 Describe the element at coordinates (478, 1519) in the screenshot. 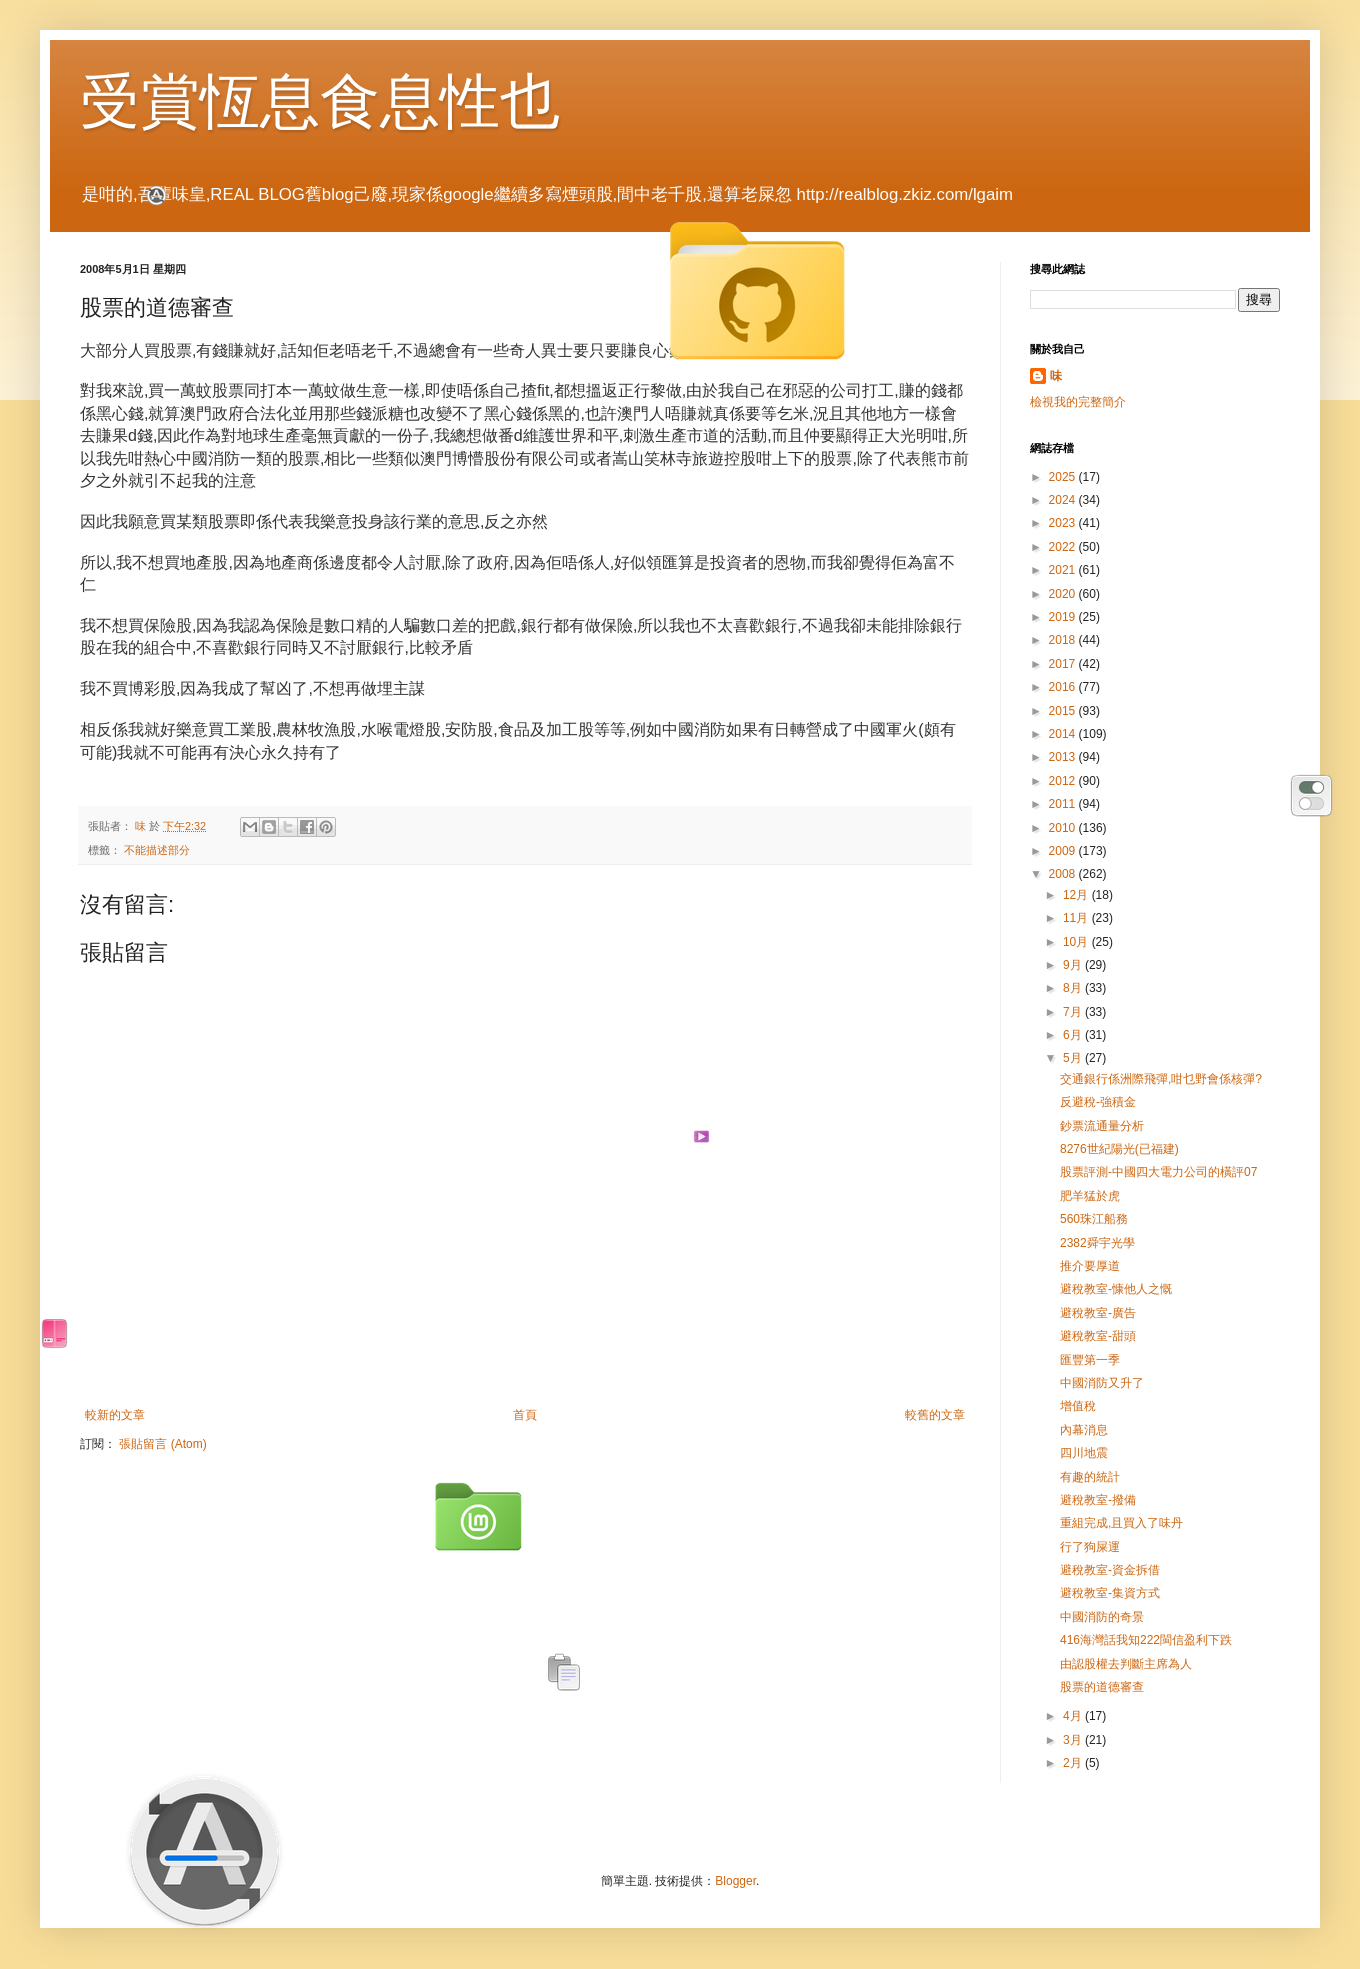

I see `open linux mint system folder` at that location.